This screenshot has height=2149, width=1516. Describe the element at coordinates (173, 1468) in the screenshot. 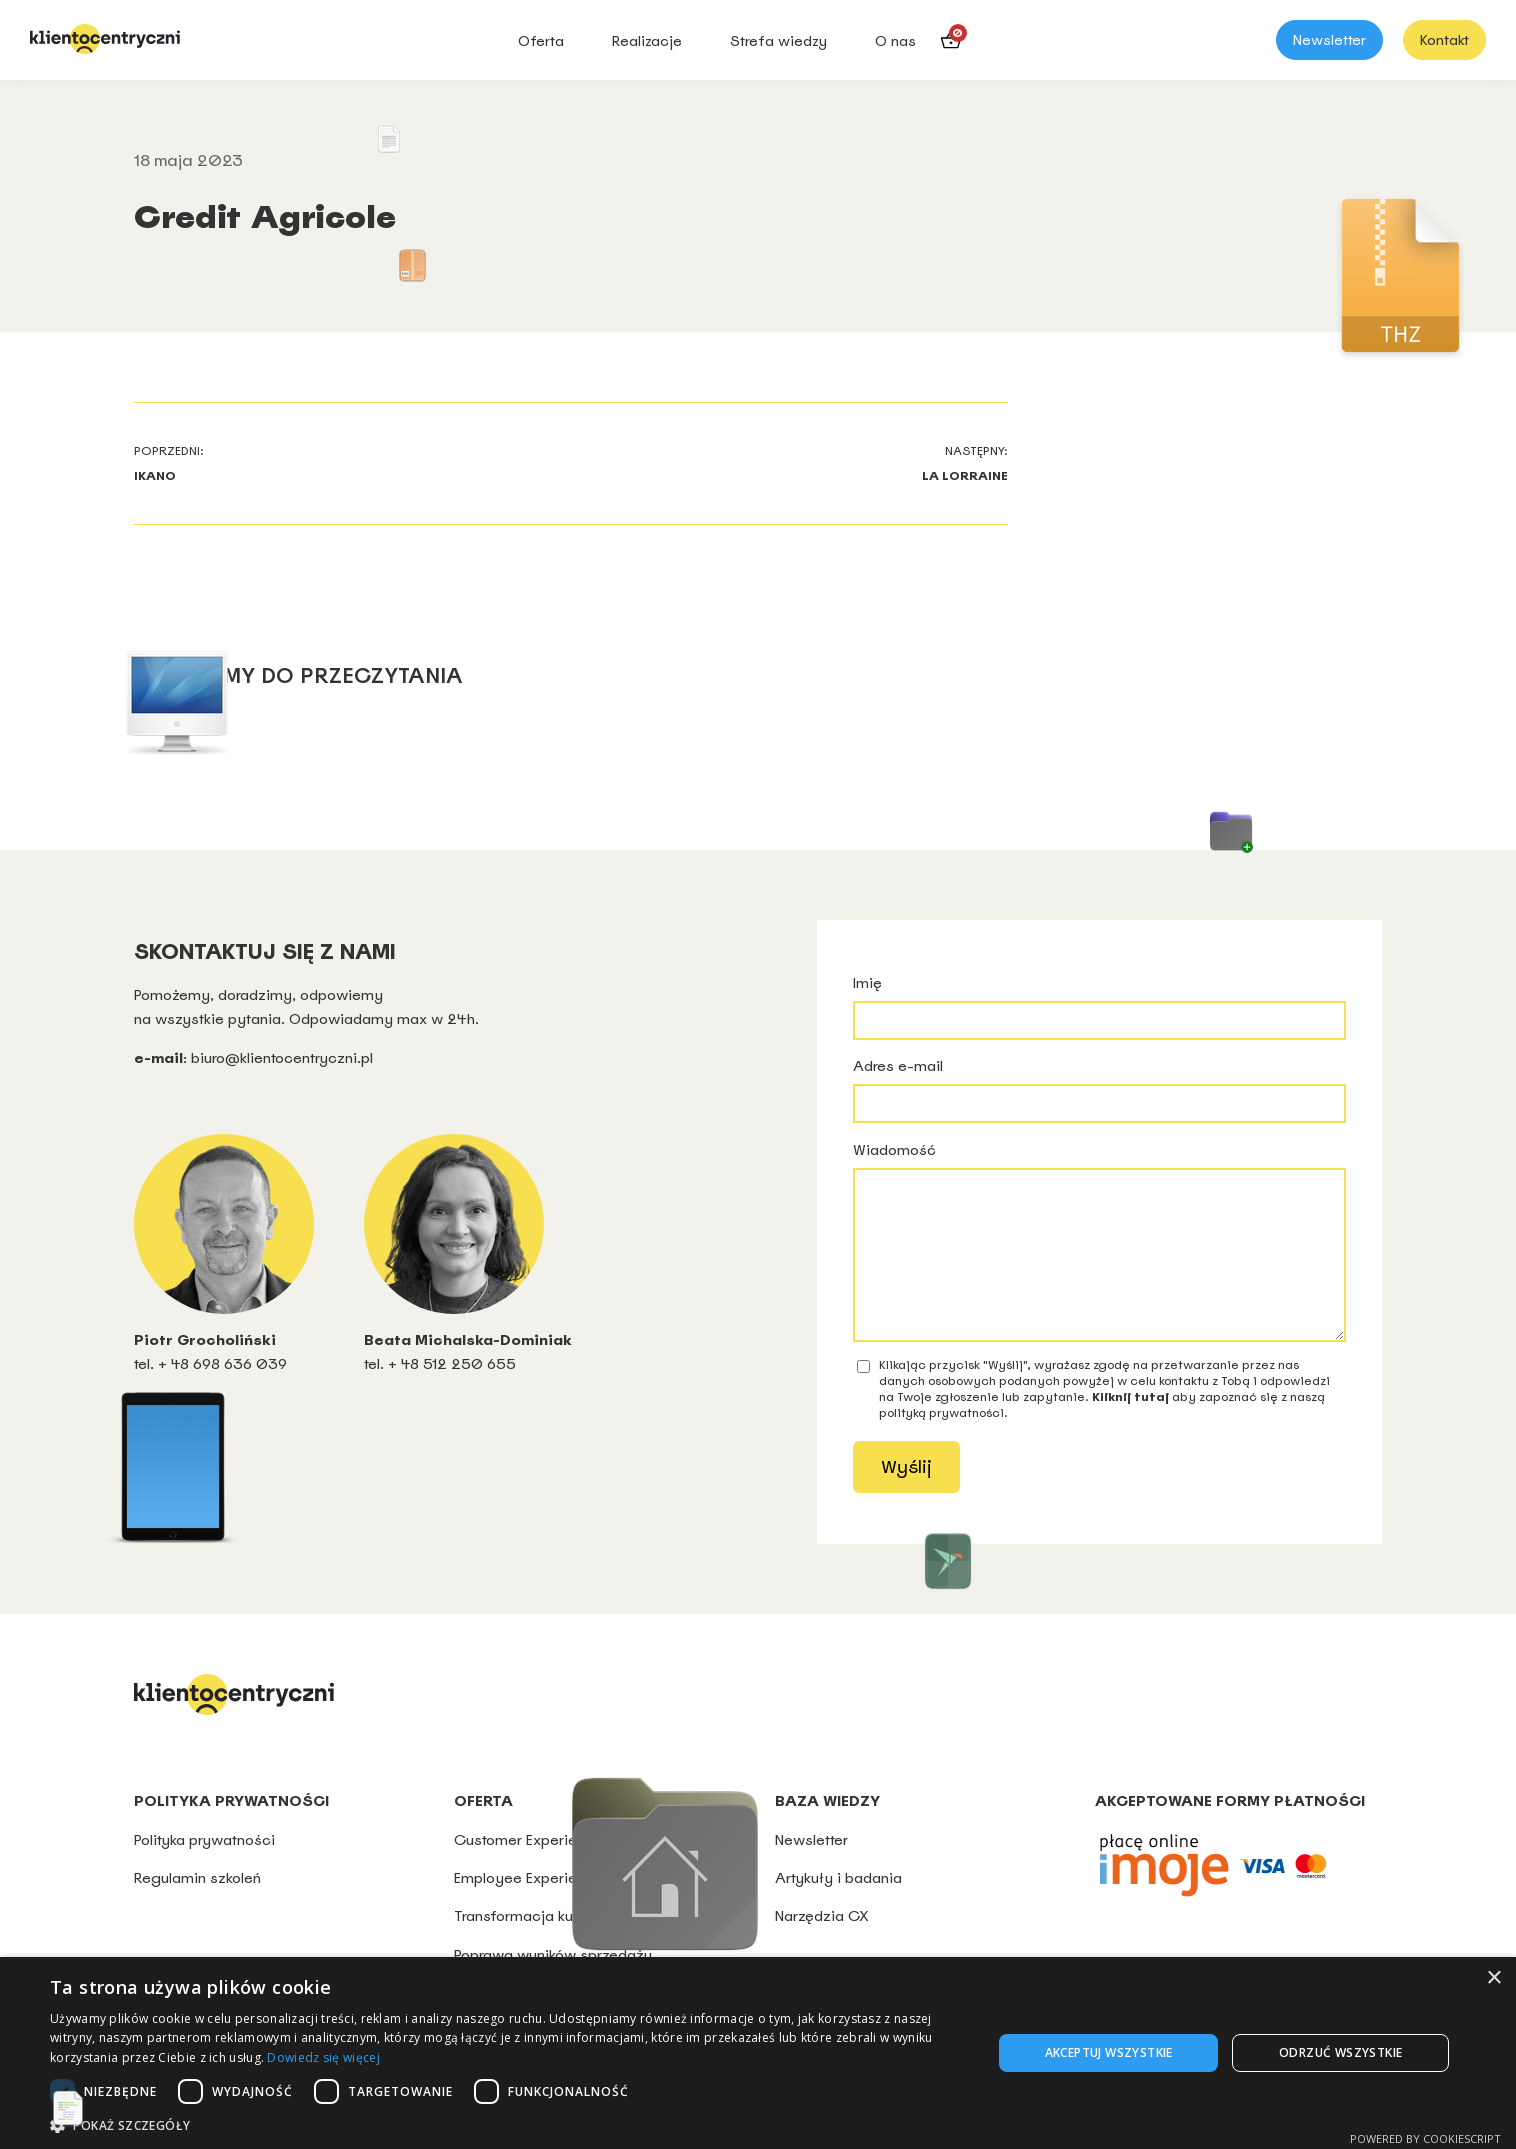

I see `iPad with cellular connectivity` at that location.